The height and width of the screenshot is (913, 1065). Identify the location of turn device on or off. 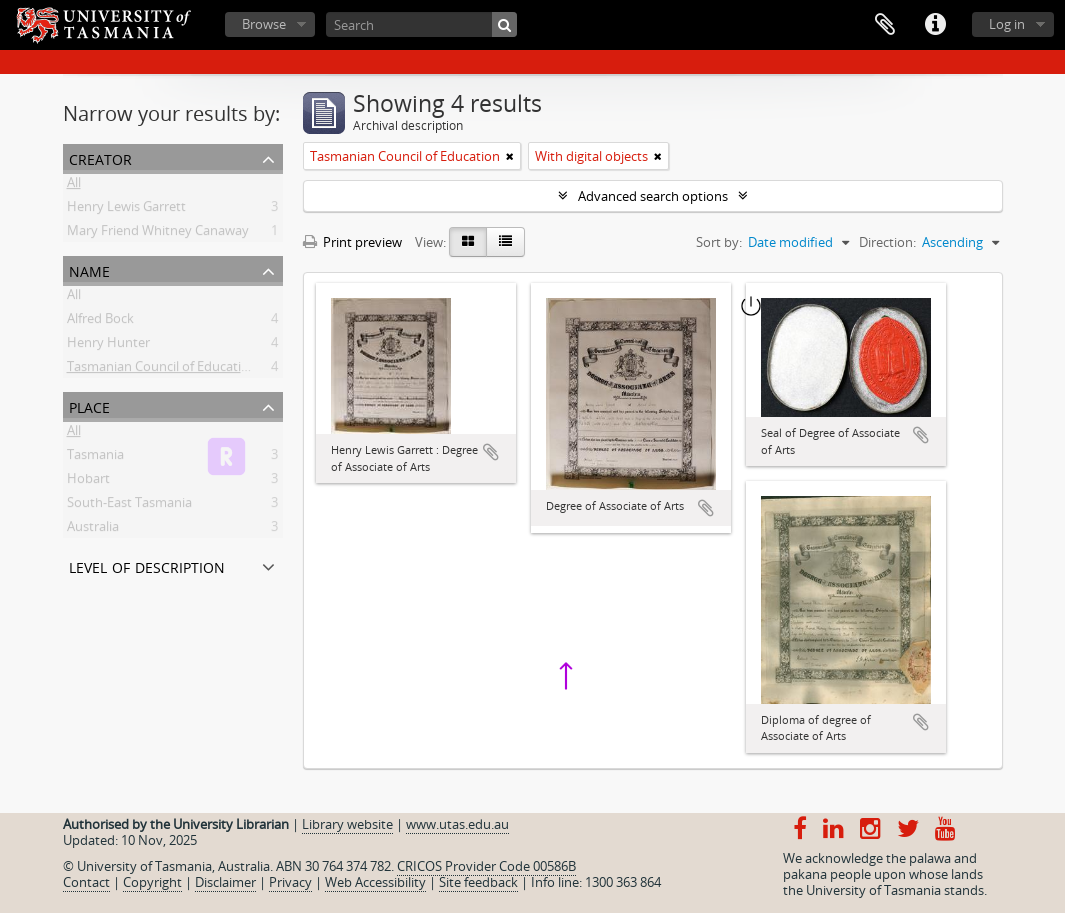
(751, 306).